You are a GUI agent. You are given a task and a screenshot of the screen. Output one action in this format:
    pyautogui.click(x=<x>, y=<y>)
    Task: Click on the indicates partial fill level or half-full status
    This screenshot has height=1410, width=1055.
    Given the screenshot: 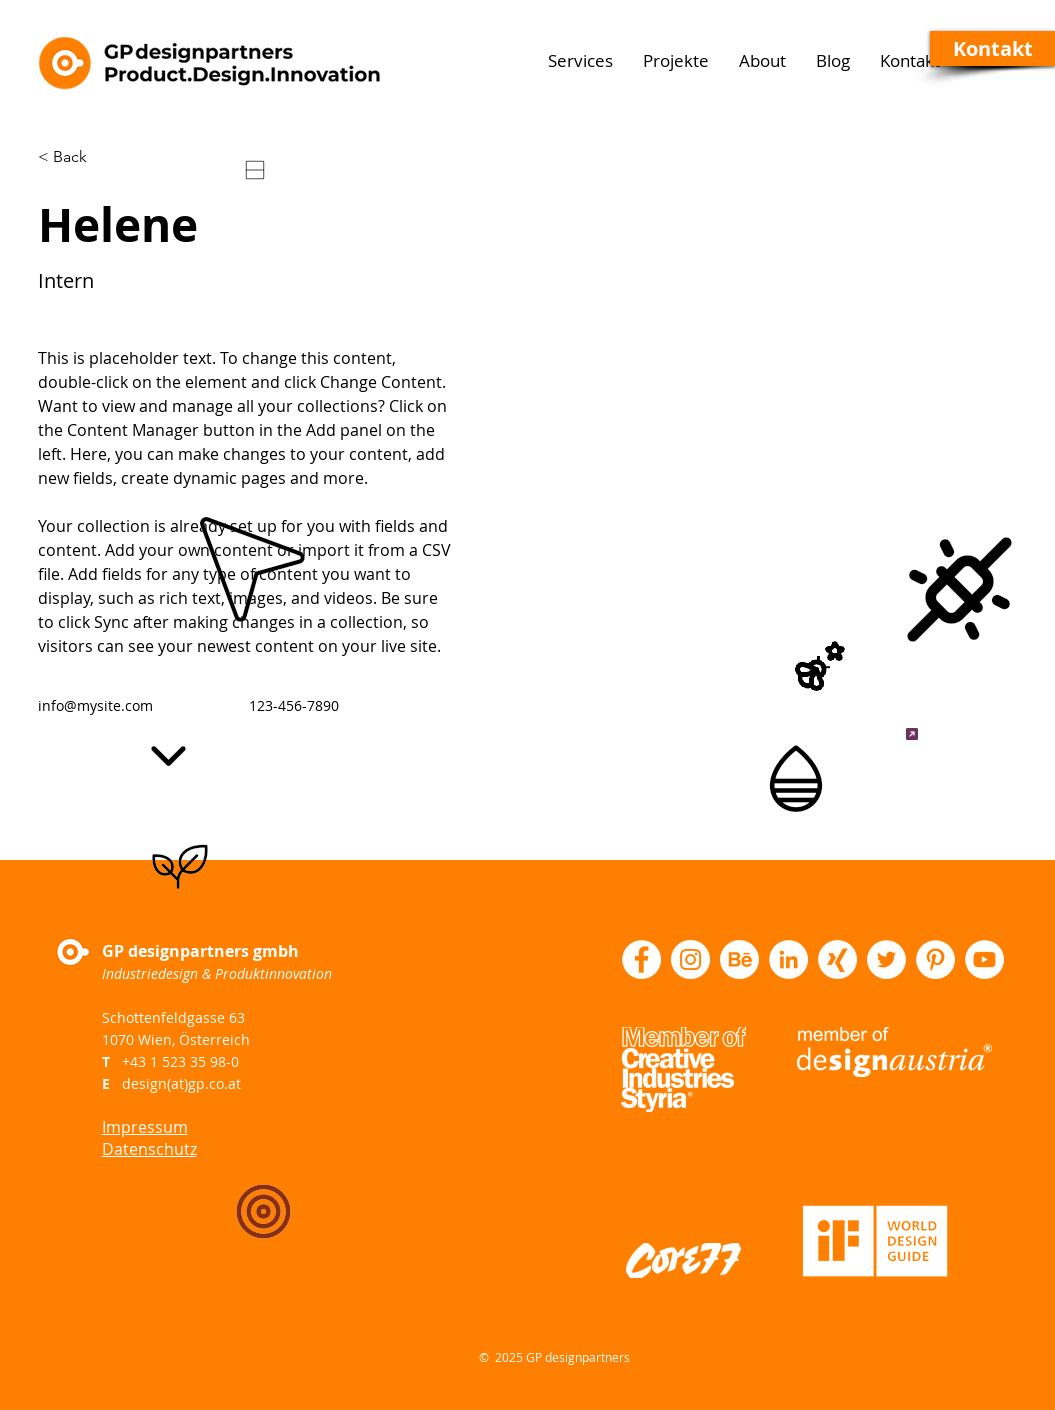 What is the action you would take?
    pyautogui.click(x=796, y=781)
    